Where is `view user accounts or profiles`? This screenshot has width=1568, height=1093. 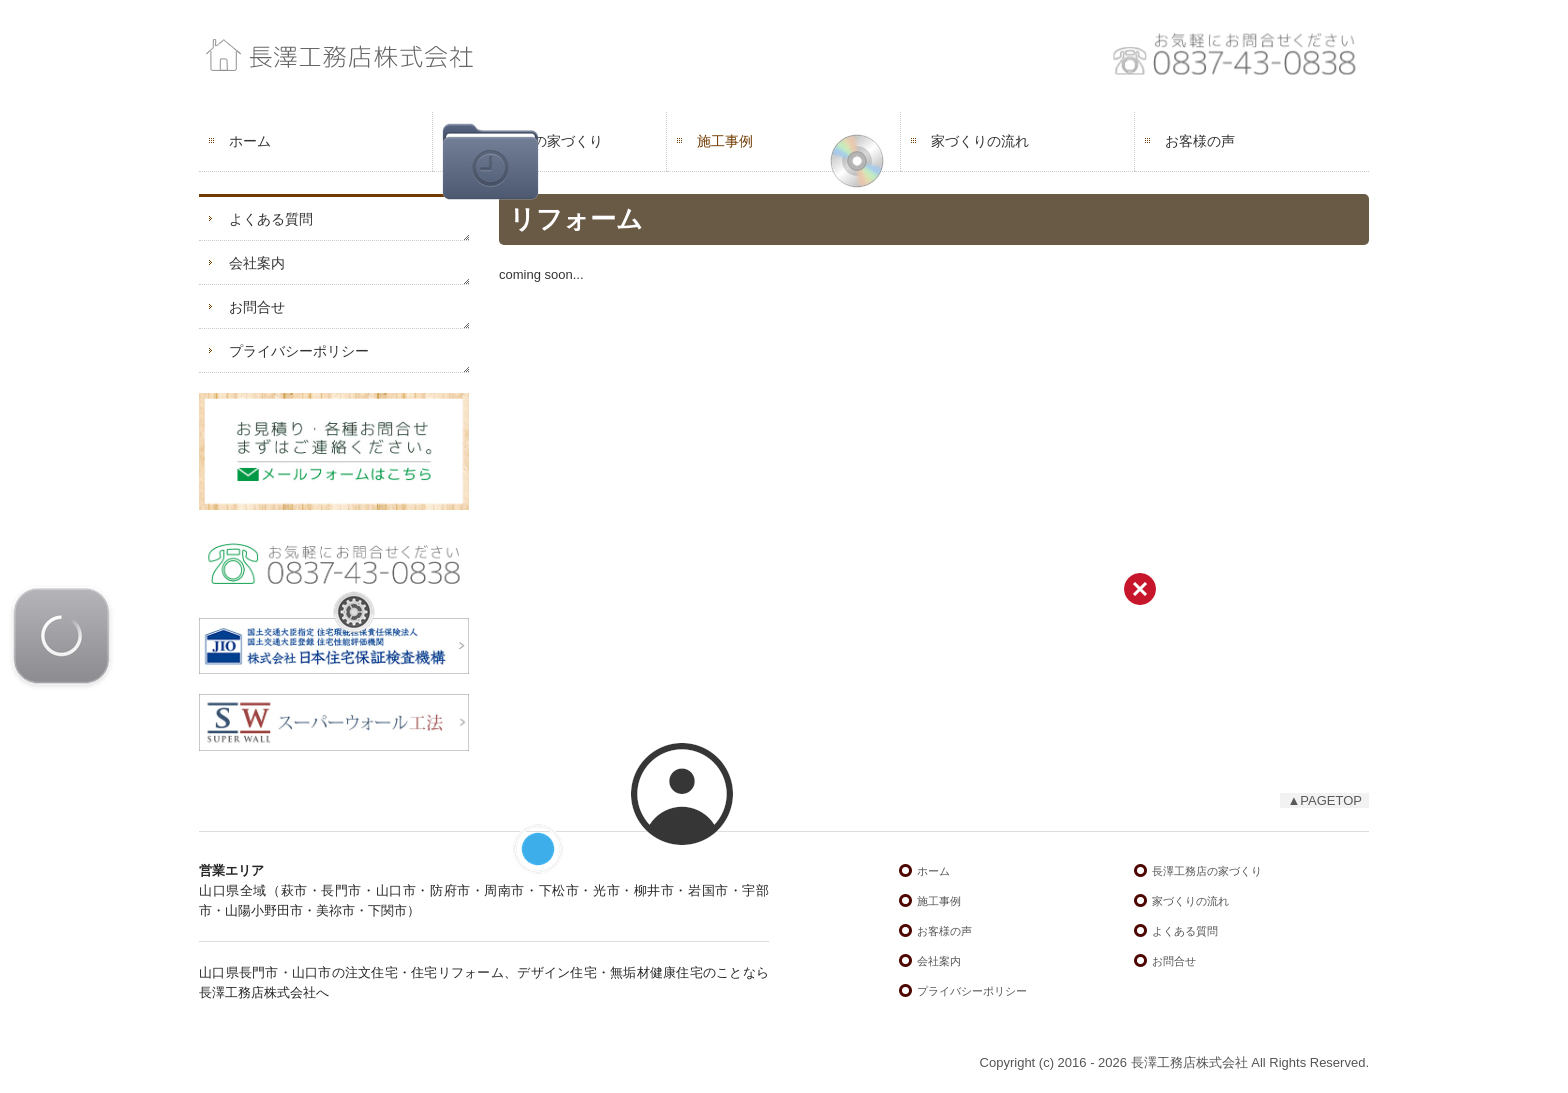
view user accounts or profiles is located at coordinates (682, 794).